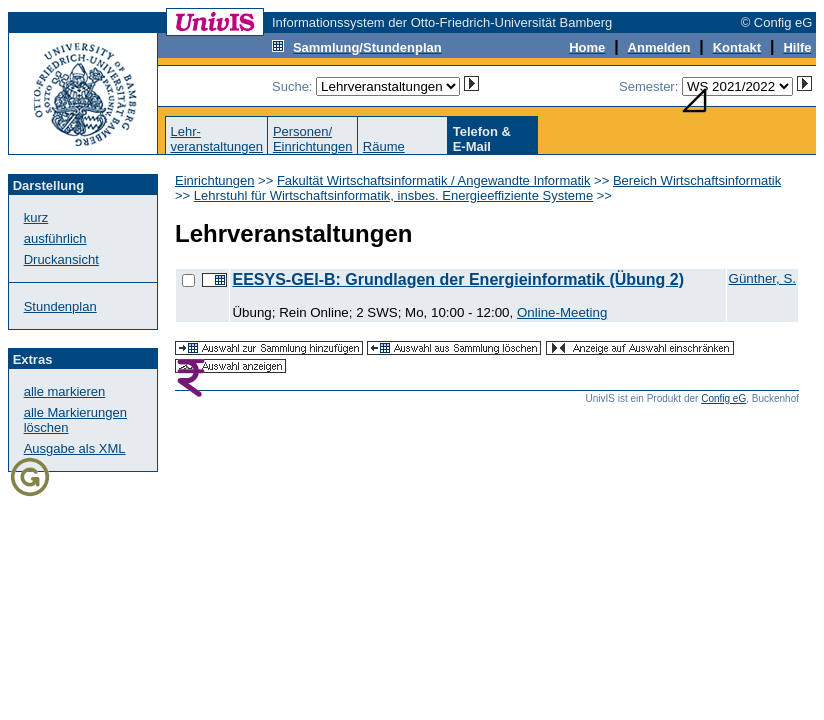 Image resolution: width=824 pixels, height=720 pixels. I want to click on indicates no cellular signal or network connection, so click(693, 99).